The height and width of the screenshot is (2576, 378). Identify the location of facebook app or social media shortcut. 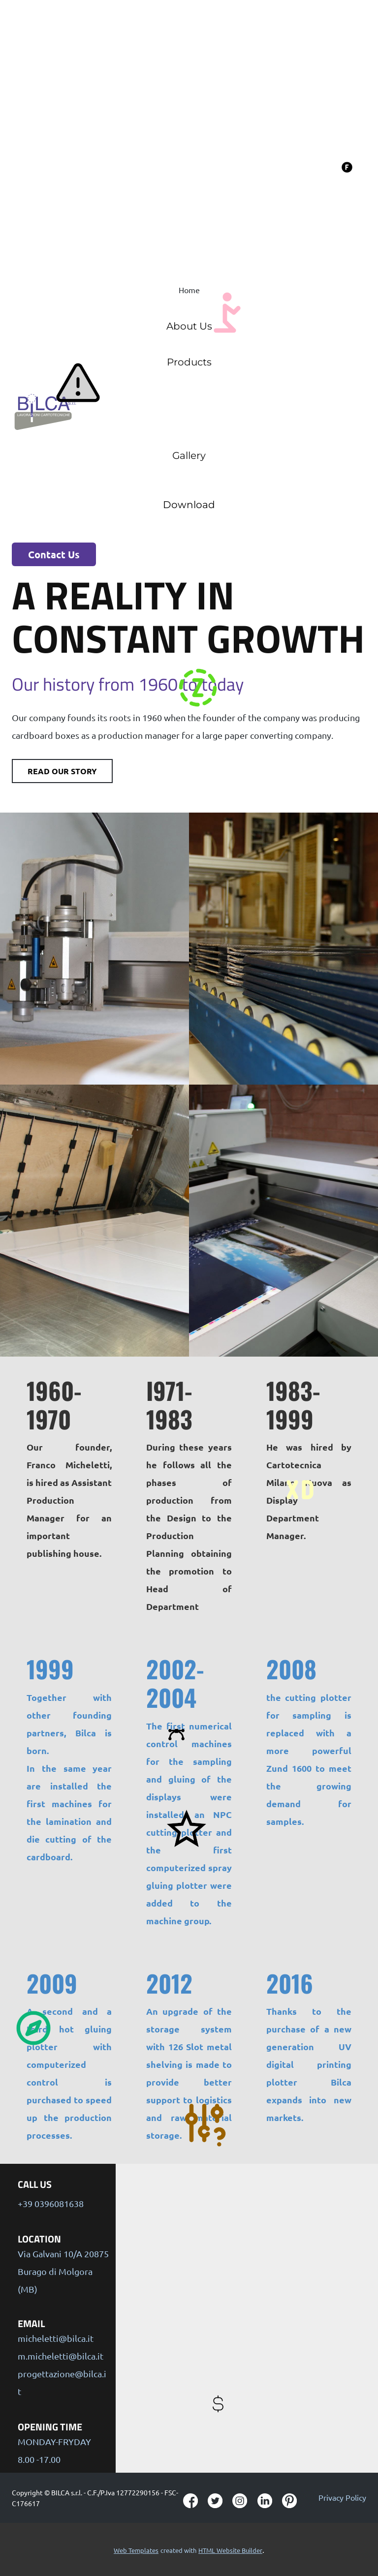
(347, 167).